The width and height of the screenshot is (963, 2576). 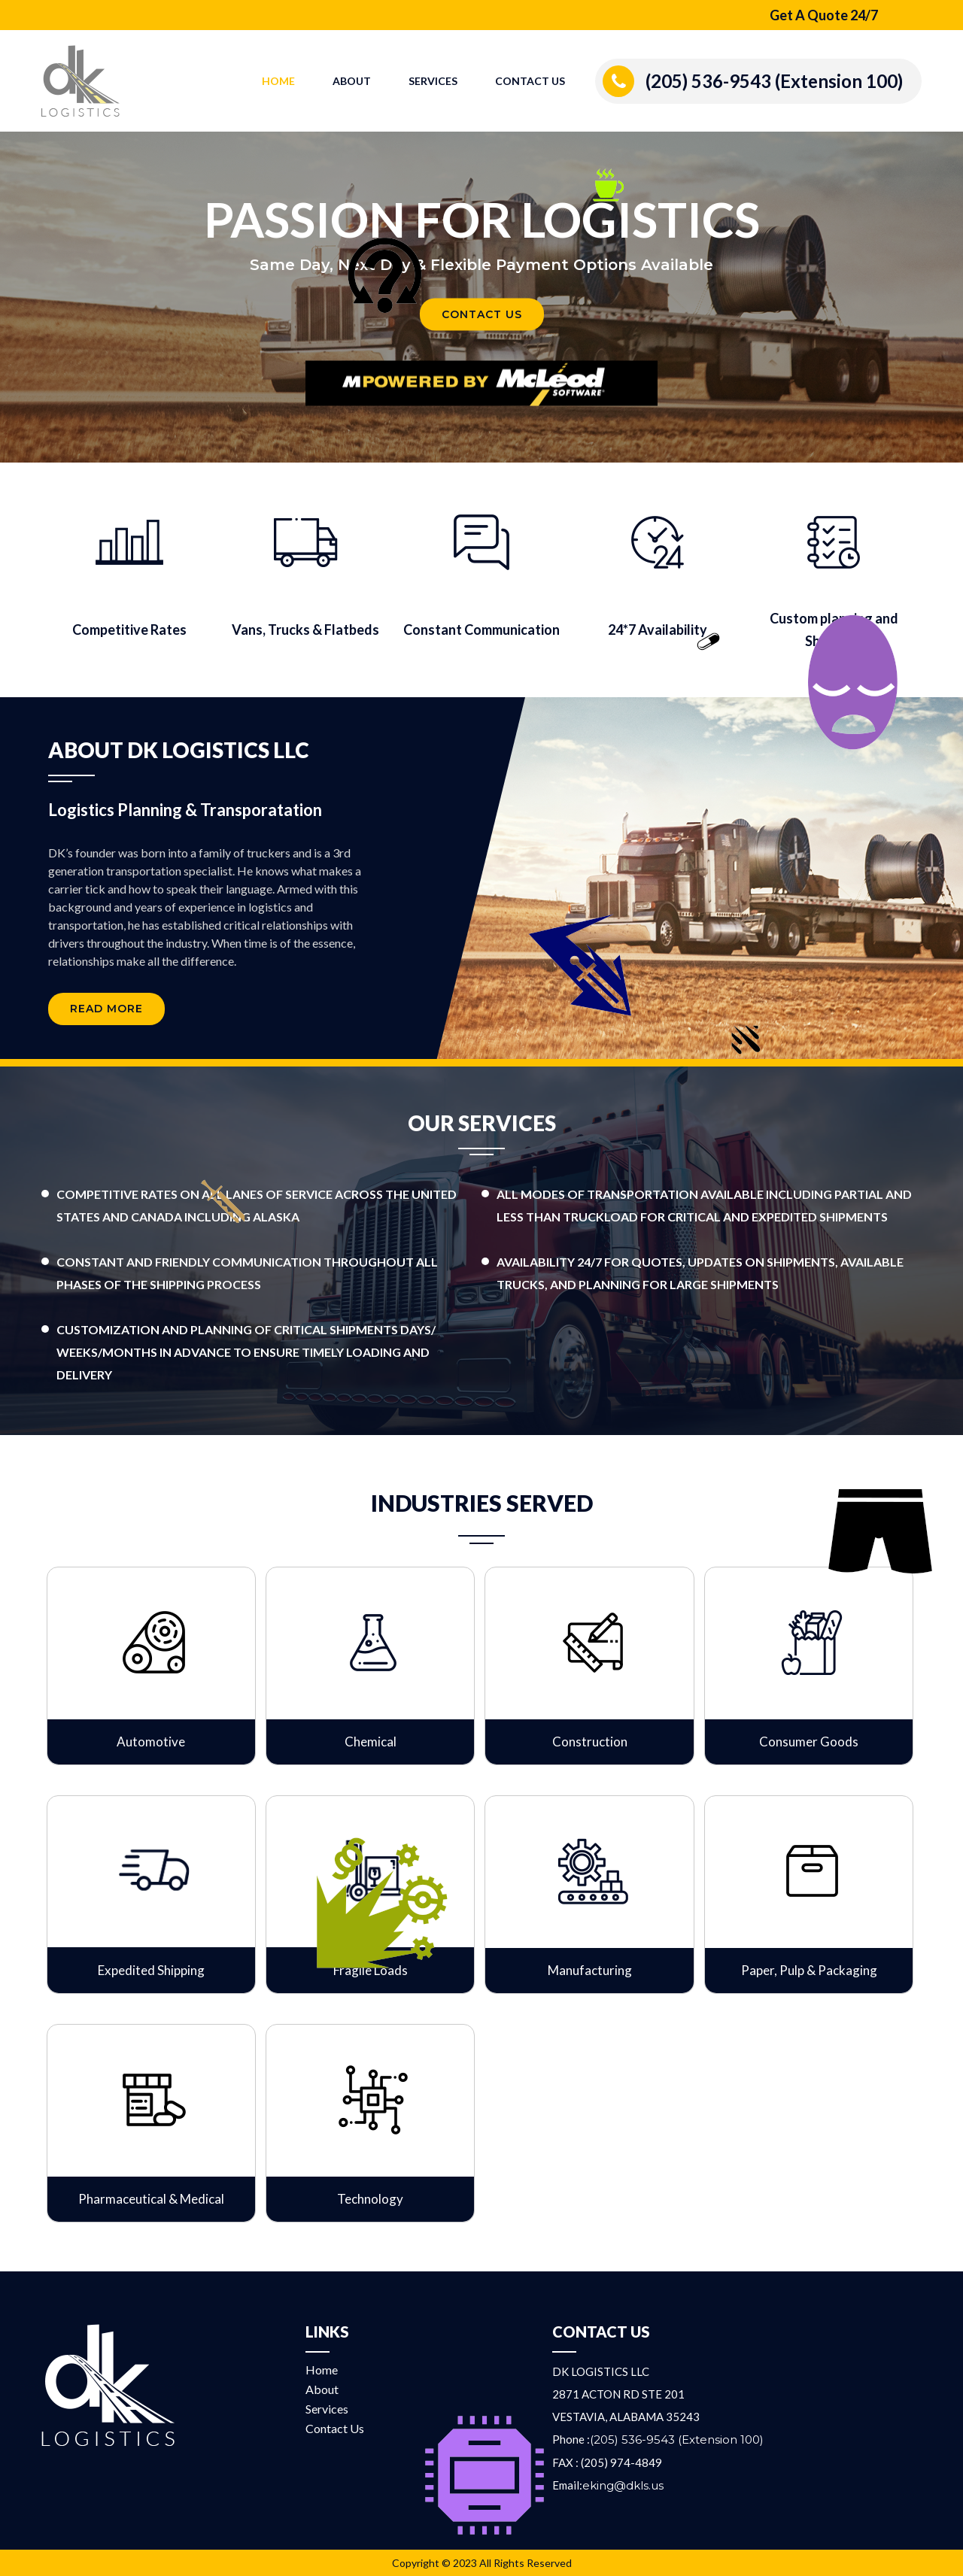 I want to click on select crocodile-themed sword weapon, so click(x=223, y=1201).